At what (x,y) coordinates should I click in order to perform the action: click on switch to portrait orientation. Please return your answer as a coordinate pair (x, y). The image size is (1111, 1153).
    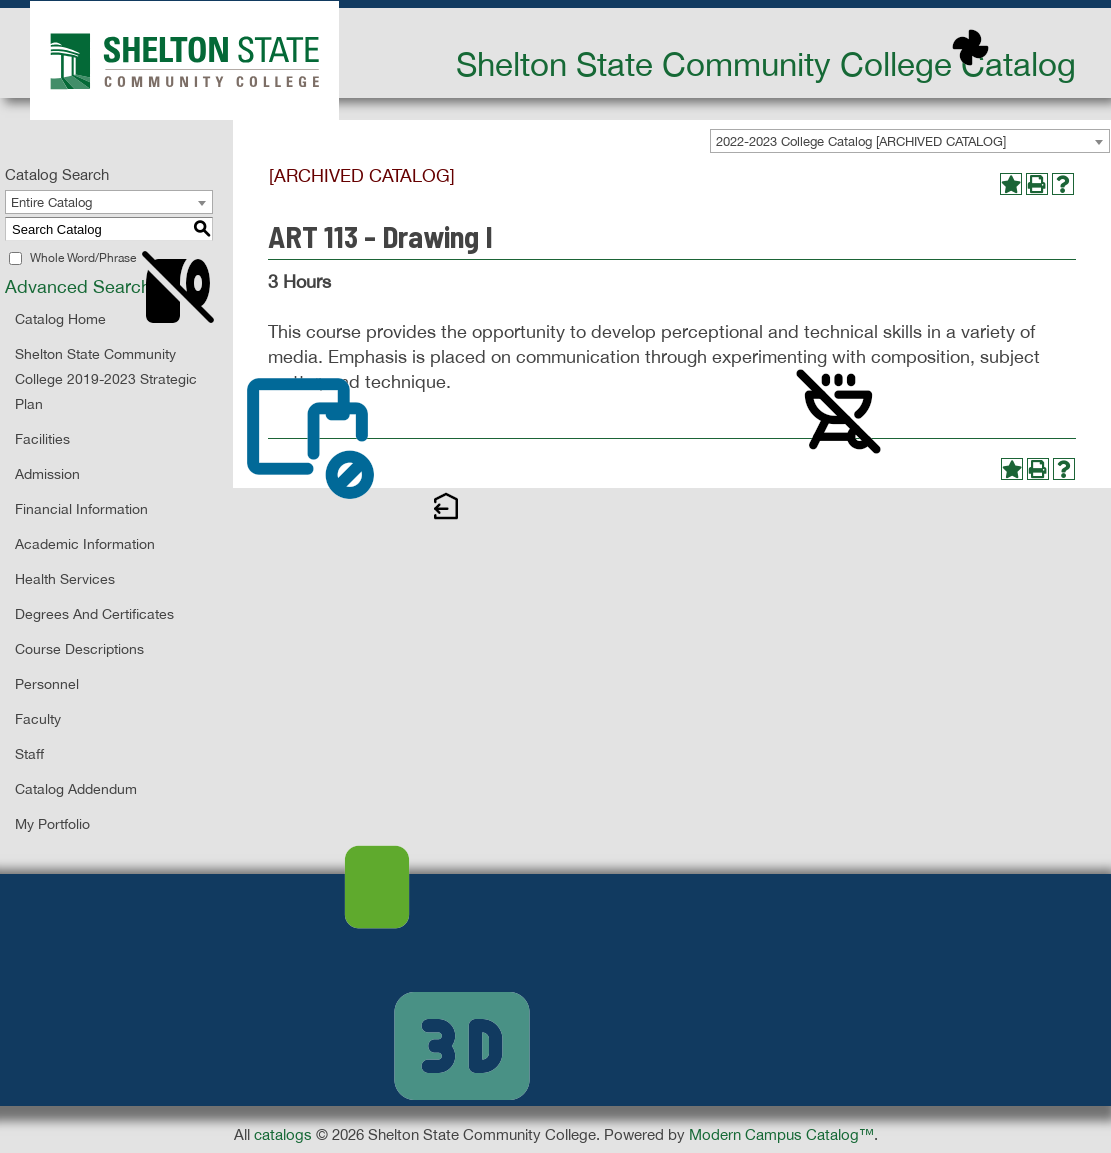
    Looking at the image, I should click on (377, 887).